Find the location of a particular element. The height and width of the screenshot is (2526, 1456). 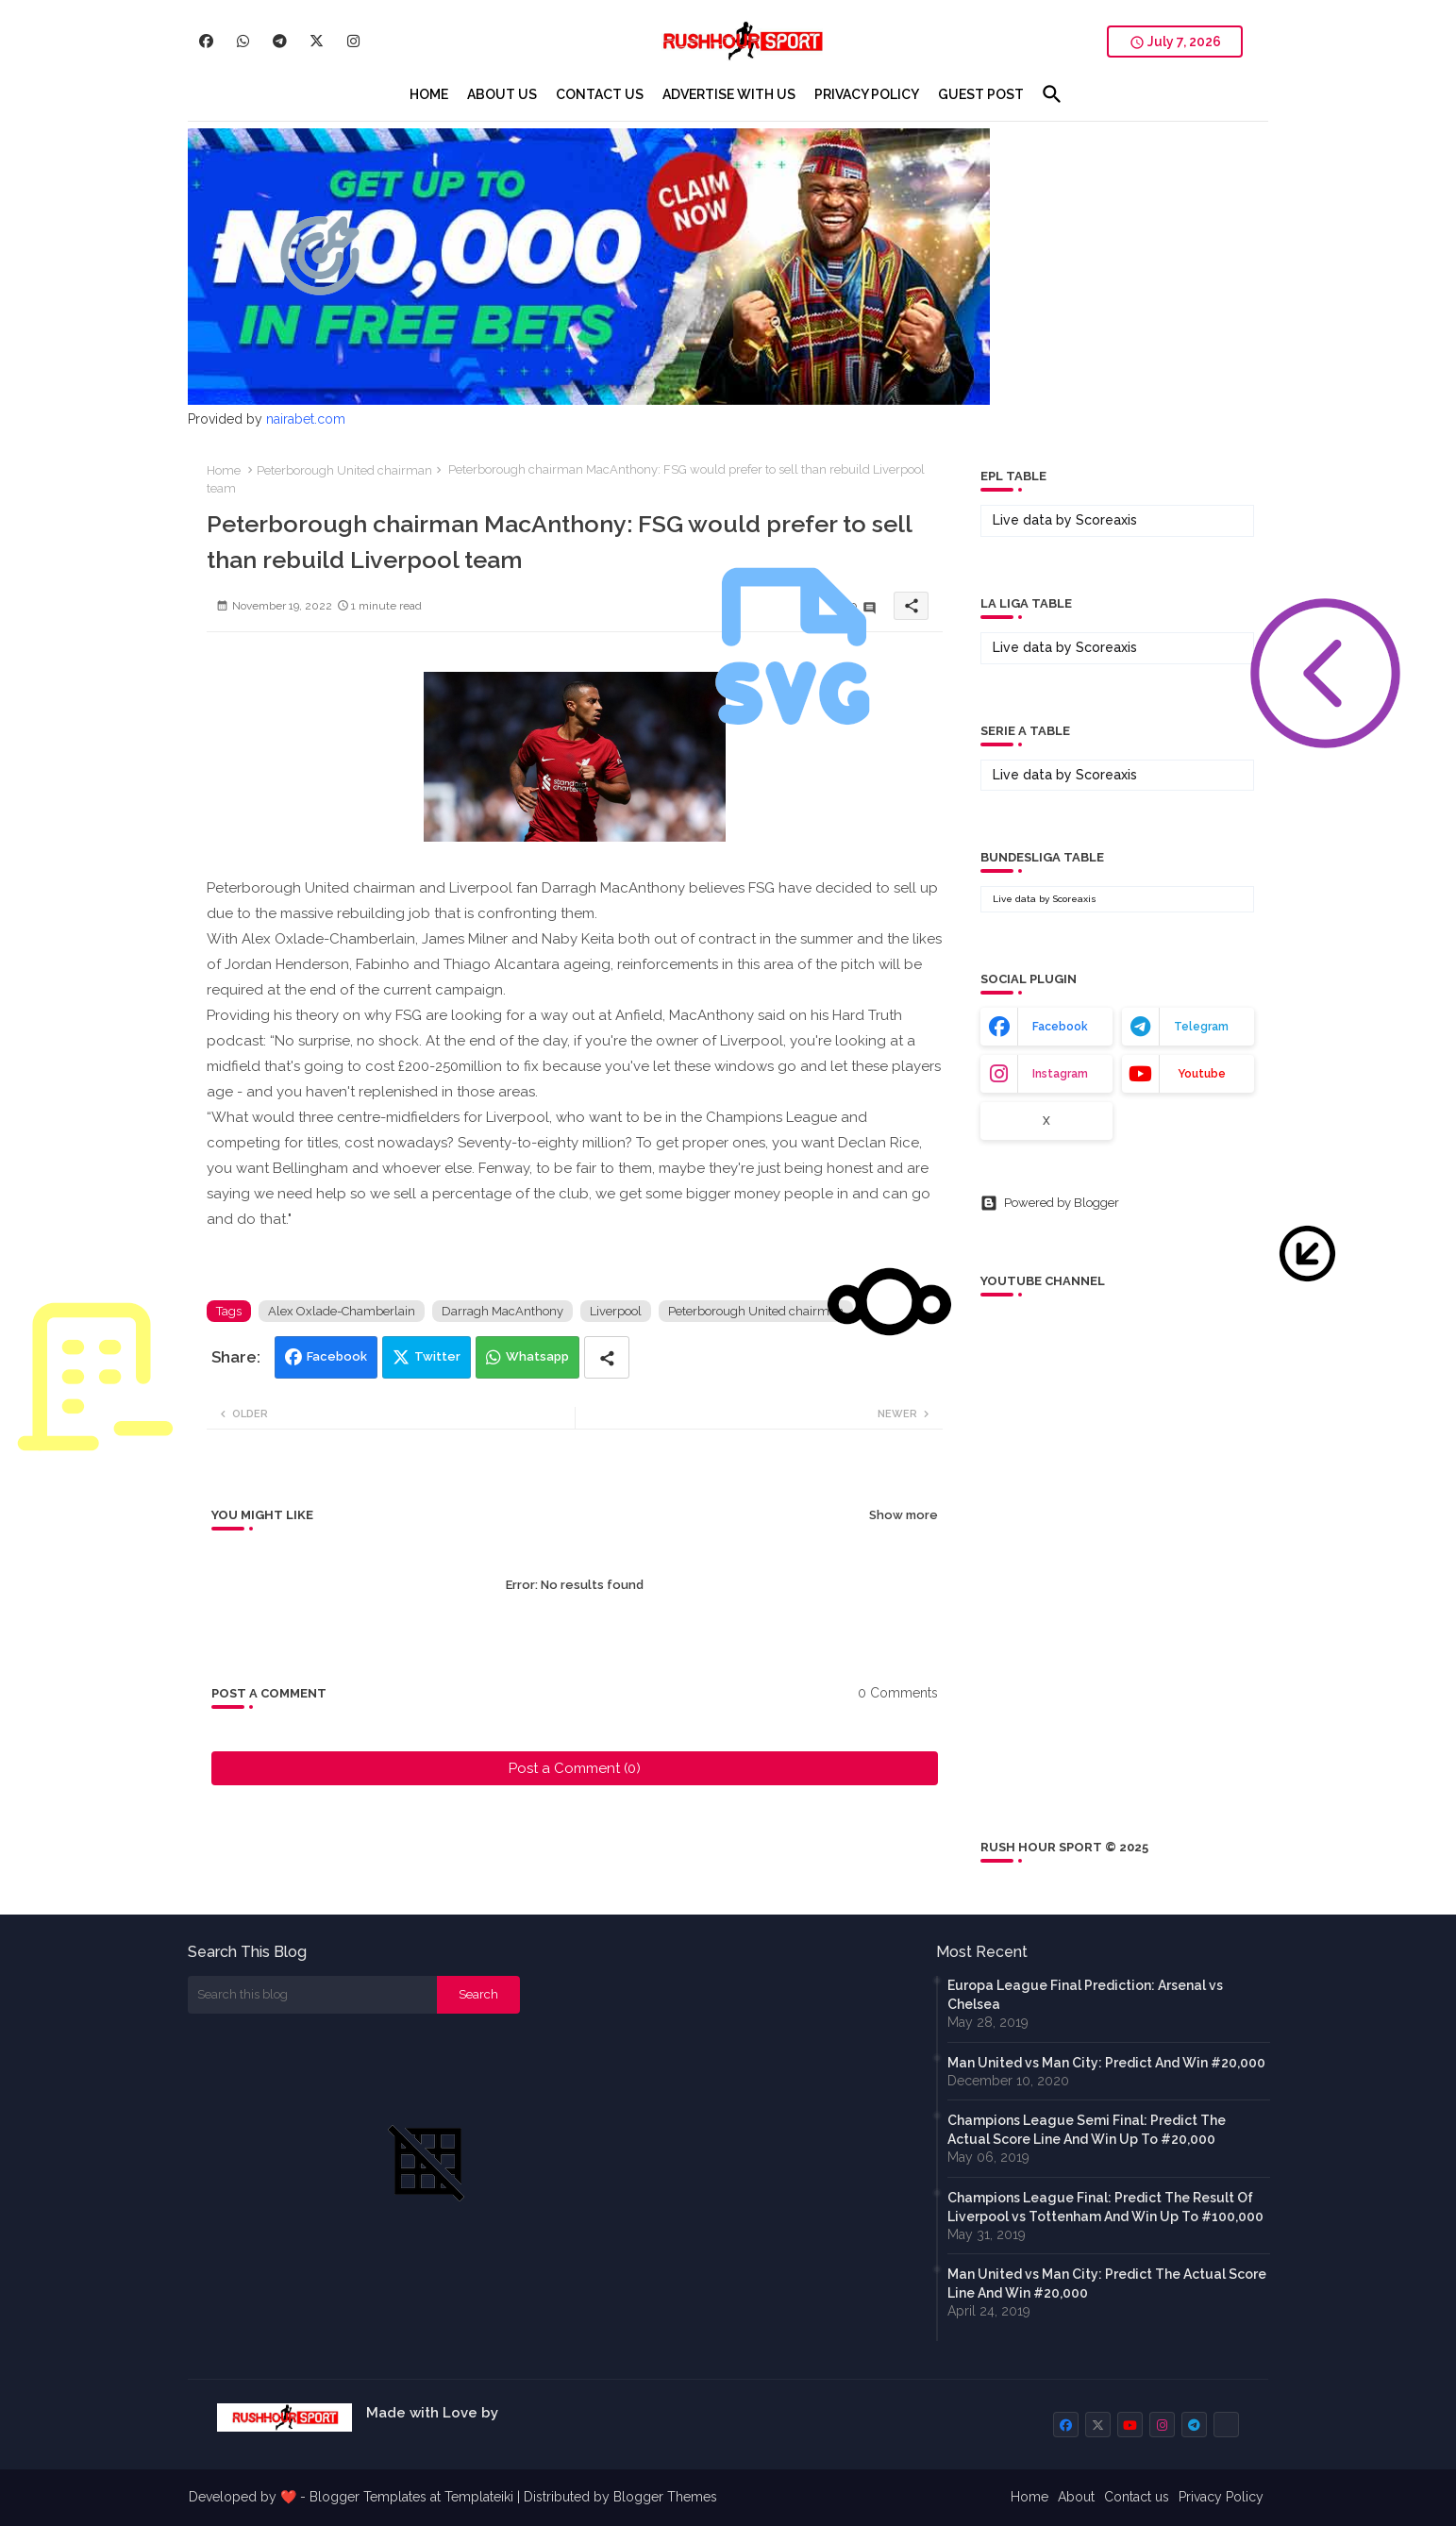

go back to the previous screen is located at coordinates (1325, 673).